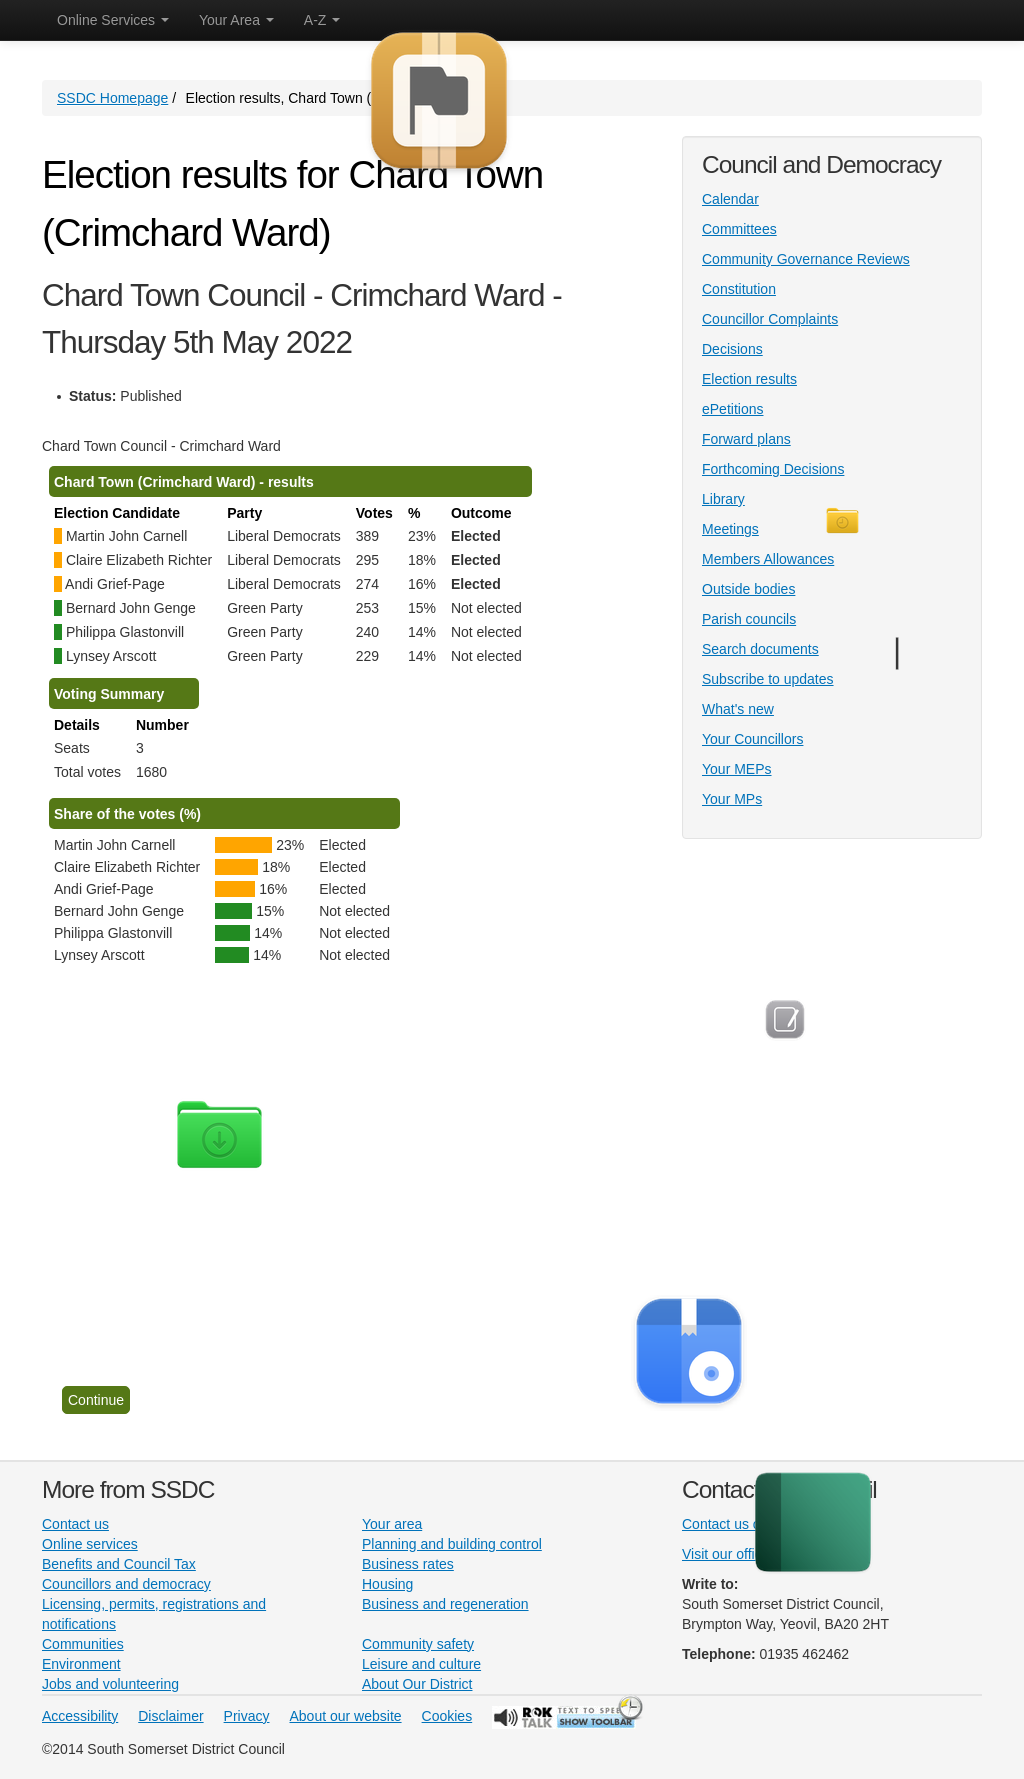 This screenshot has width=1024, height=1779. Describe the element at coordinates (898, 653) in the screenshot. I see `visual divider between UI elements` at that location.